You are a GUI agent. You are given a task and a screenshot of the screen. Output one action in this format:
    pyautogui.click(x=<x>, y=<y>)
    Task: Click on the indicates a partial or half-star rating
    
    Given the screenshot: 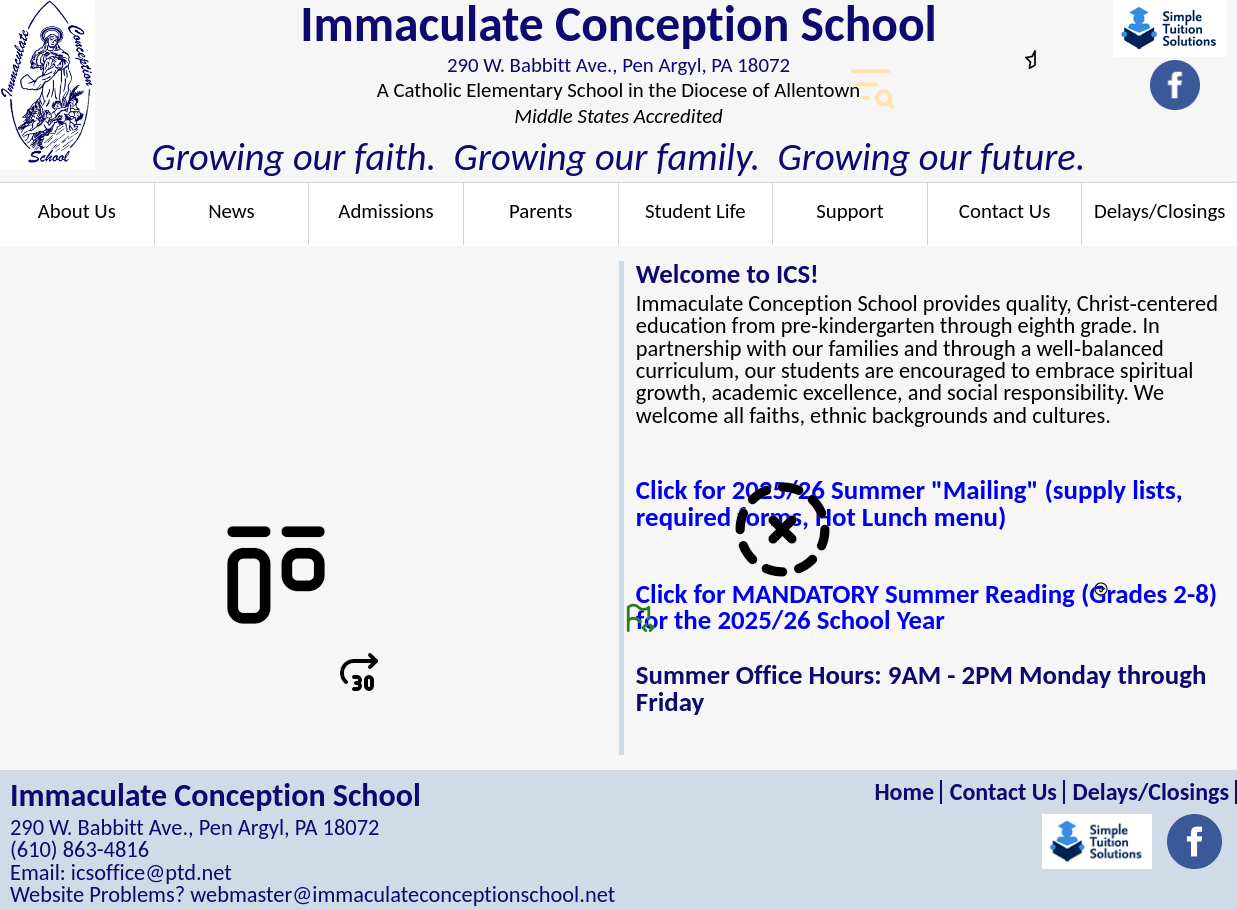 What is the action you would take?
    pyautogui.click(x=1035, y=60)
    